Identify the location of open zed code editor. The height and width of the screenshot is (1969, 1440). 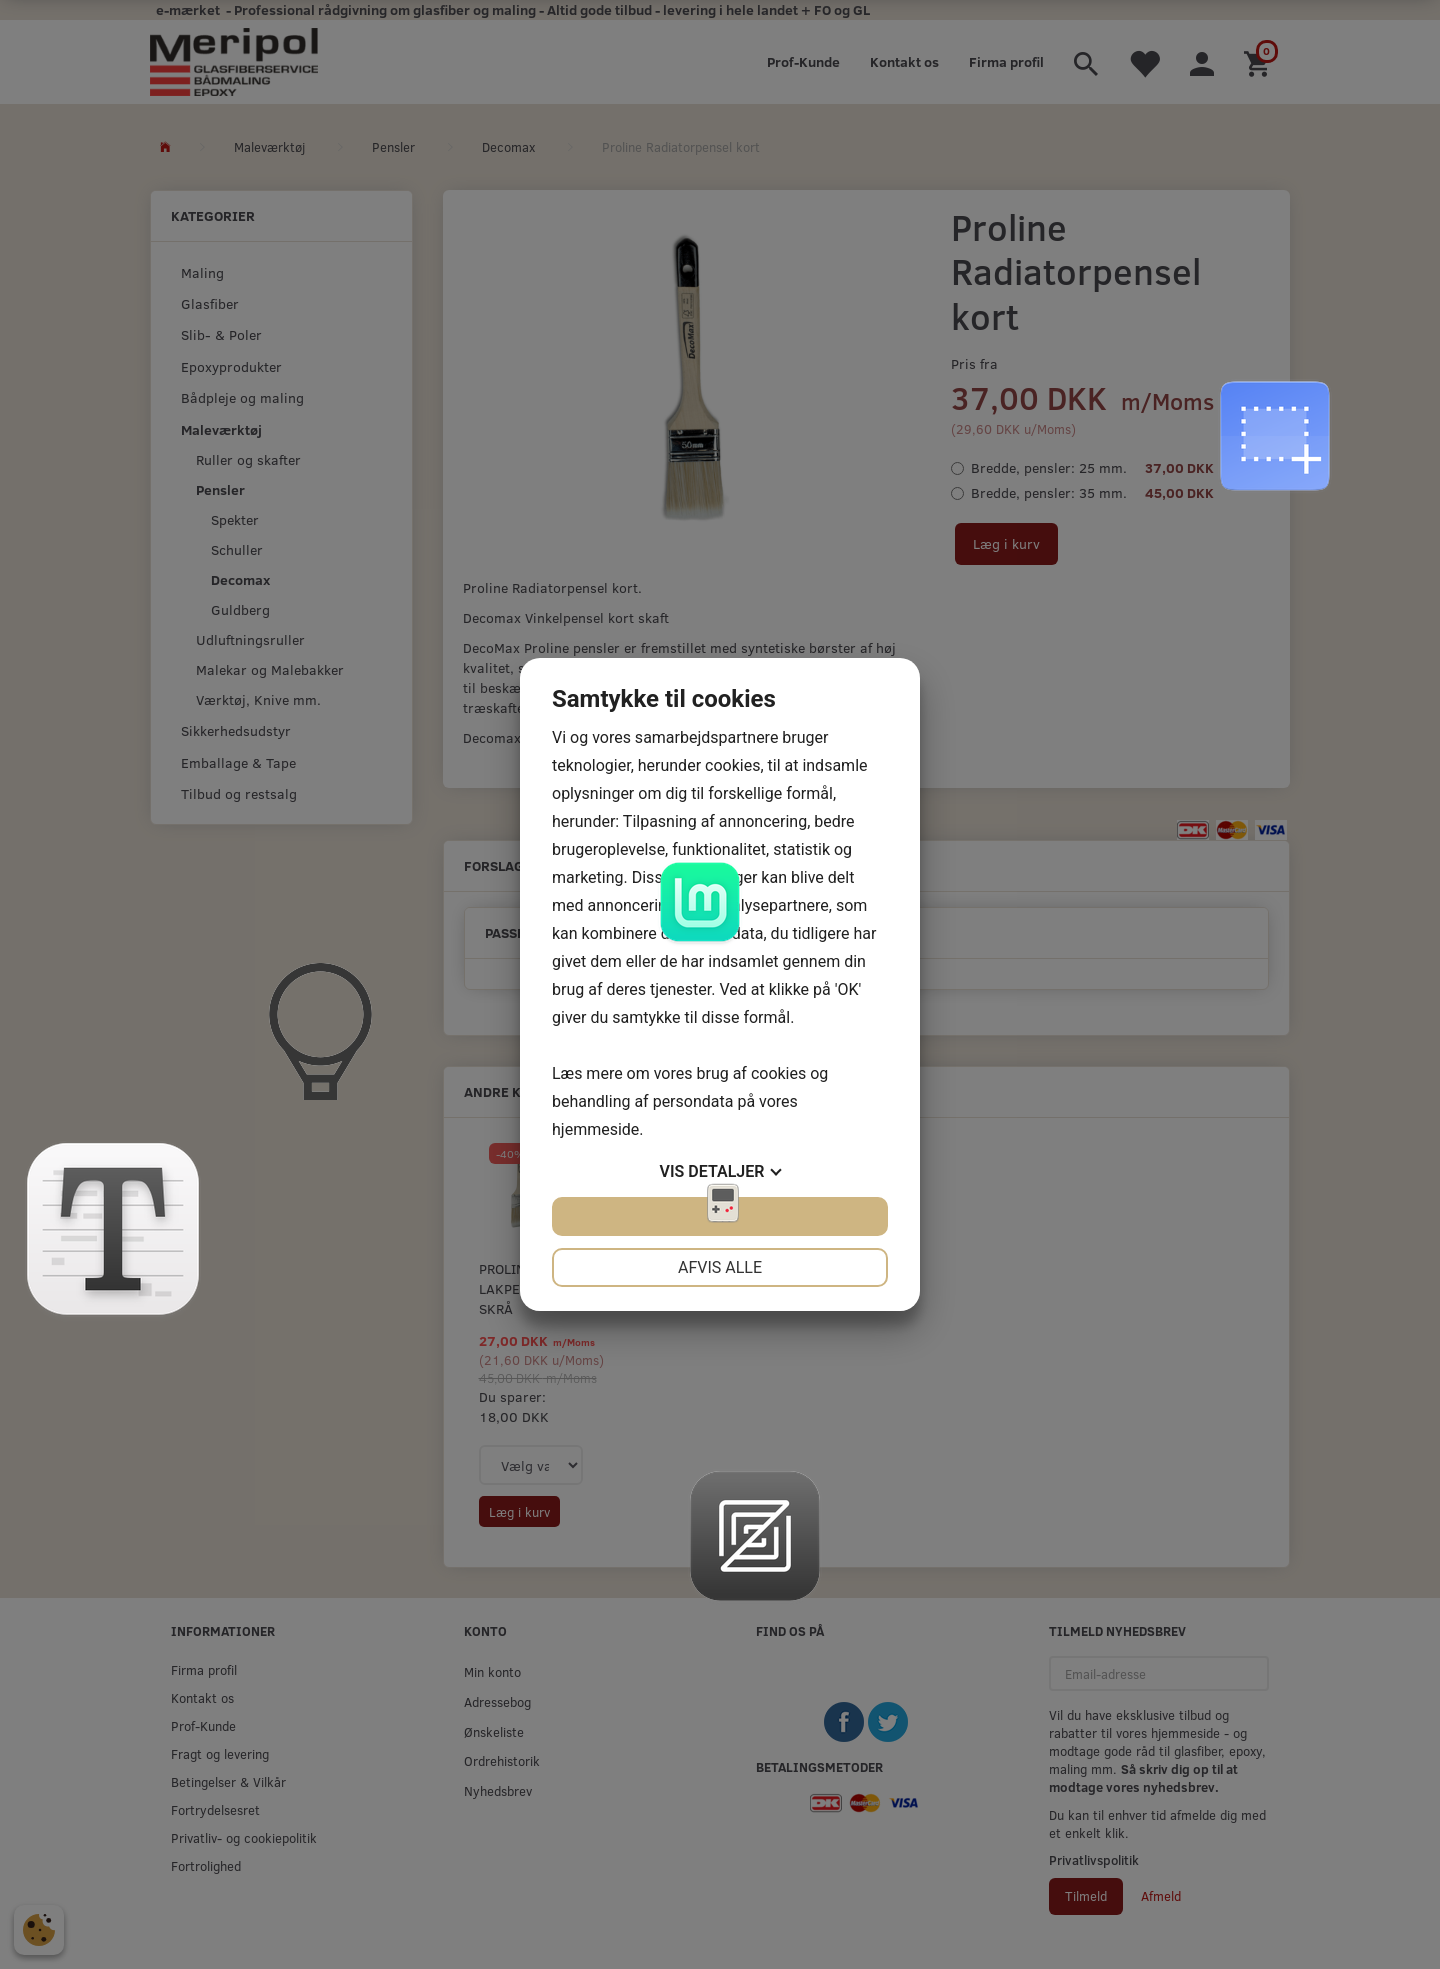
(755, 1536).